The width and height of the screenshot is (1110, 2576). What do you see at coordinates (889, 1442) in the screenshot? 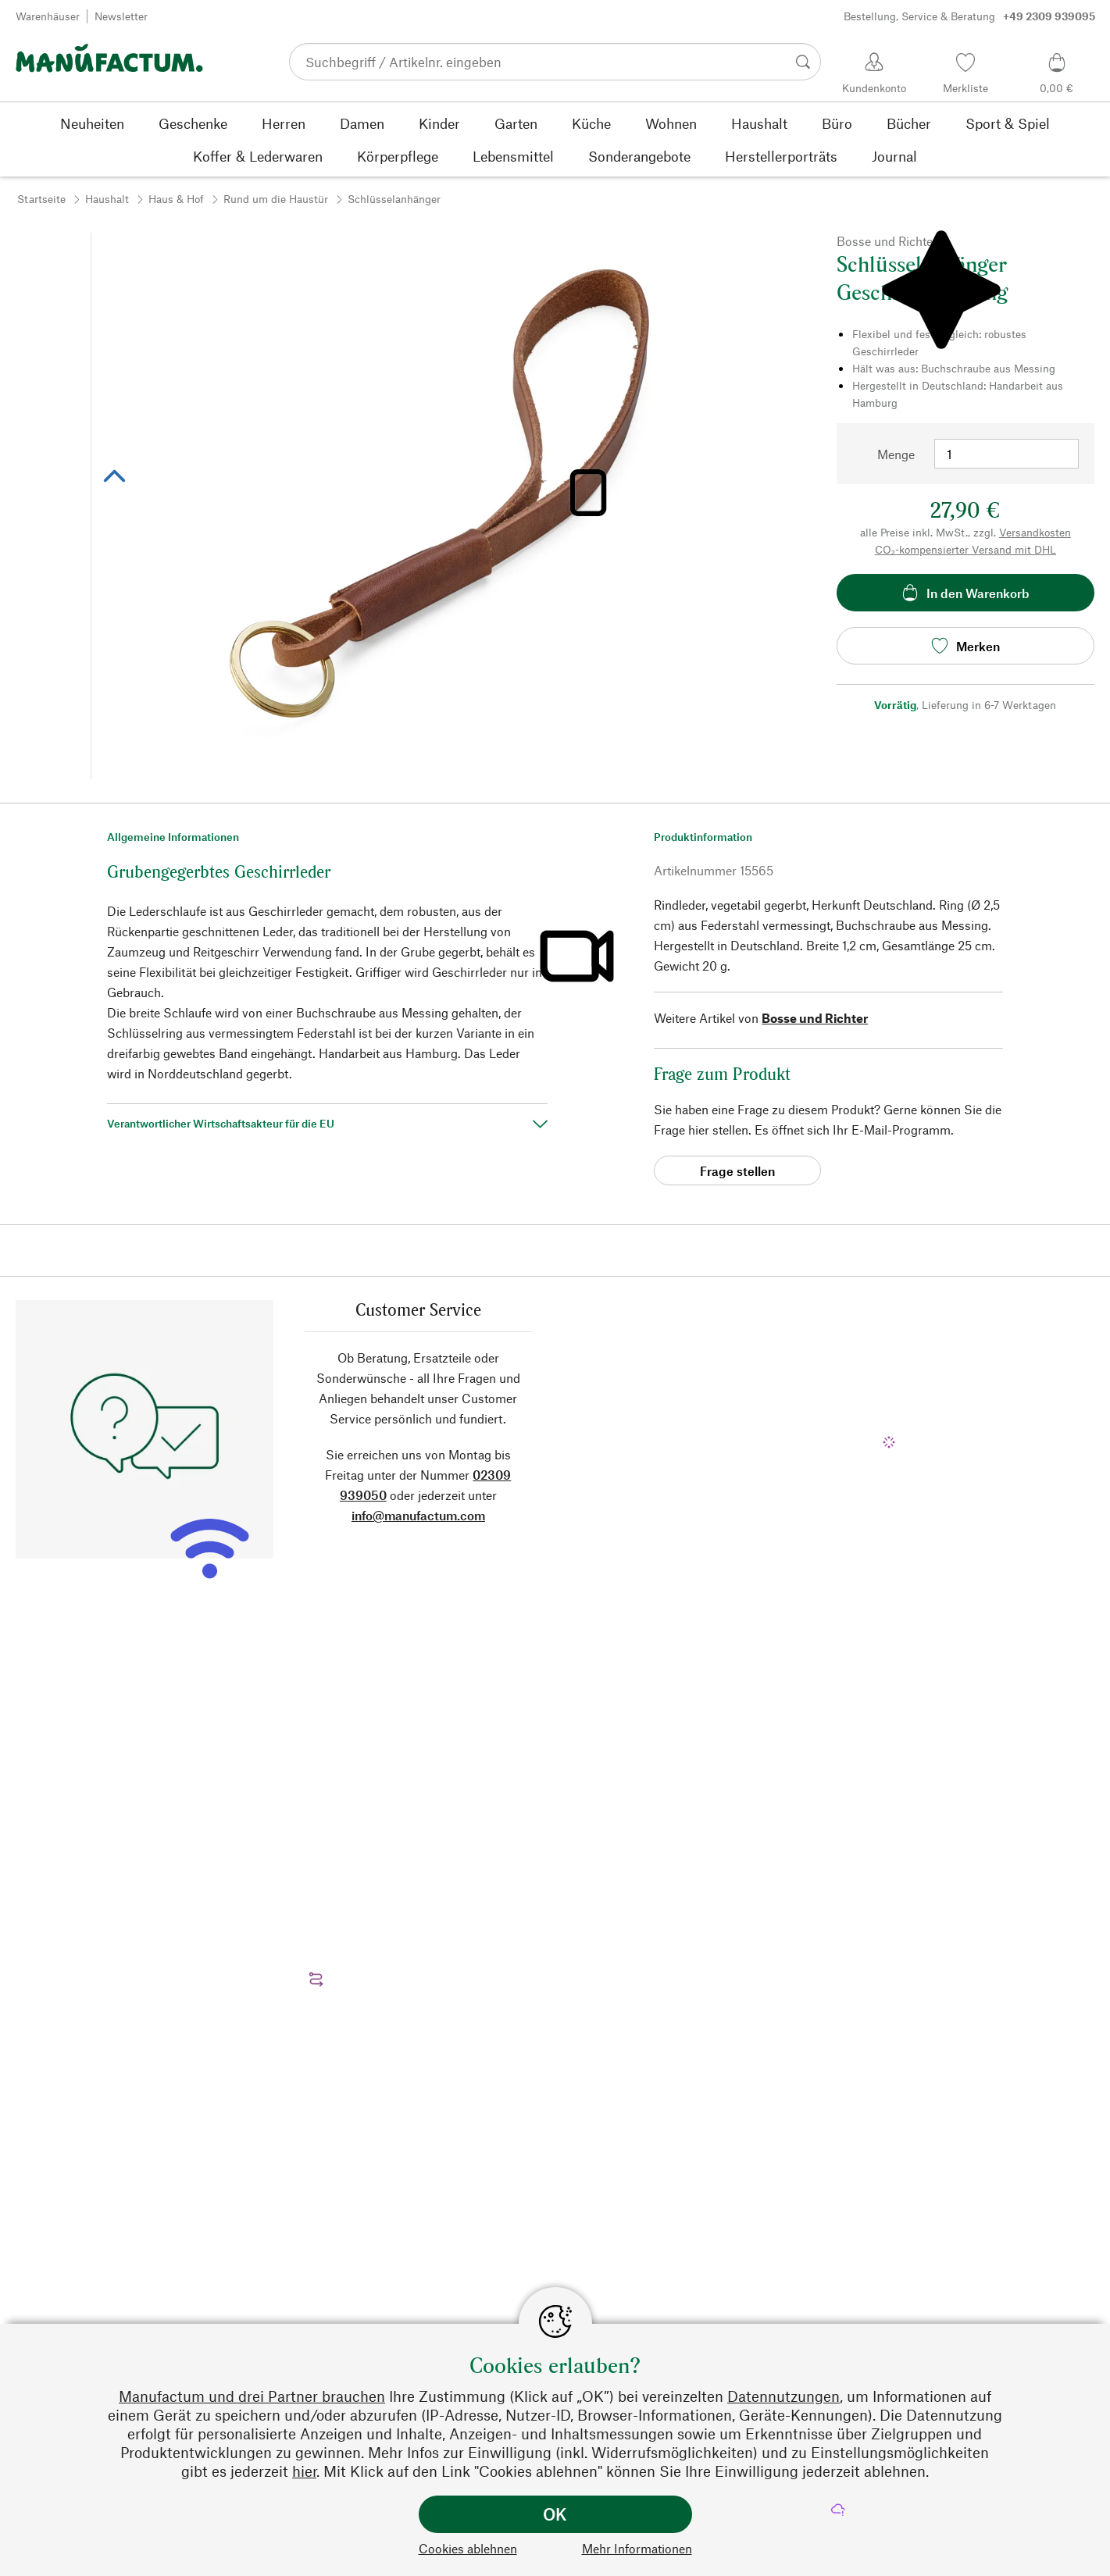
I see `open steam gaming platform` at bounding box center [889, 1442].